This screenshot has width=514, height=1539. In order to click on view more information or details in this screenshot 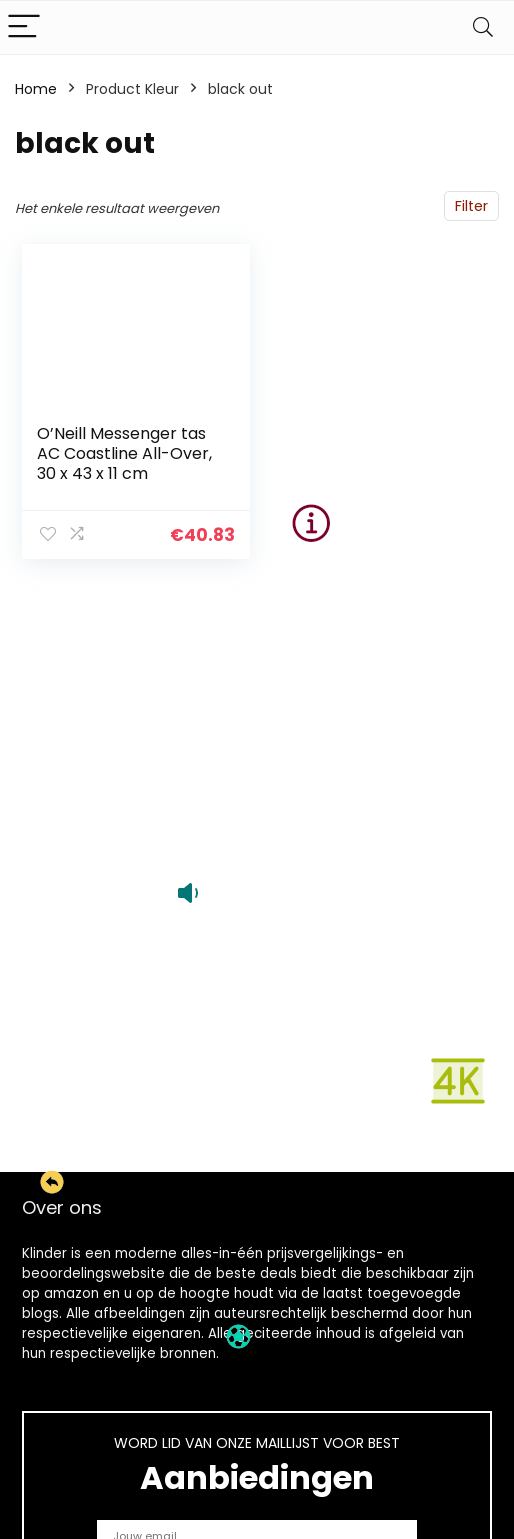, I will do `click(312, 524)`.